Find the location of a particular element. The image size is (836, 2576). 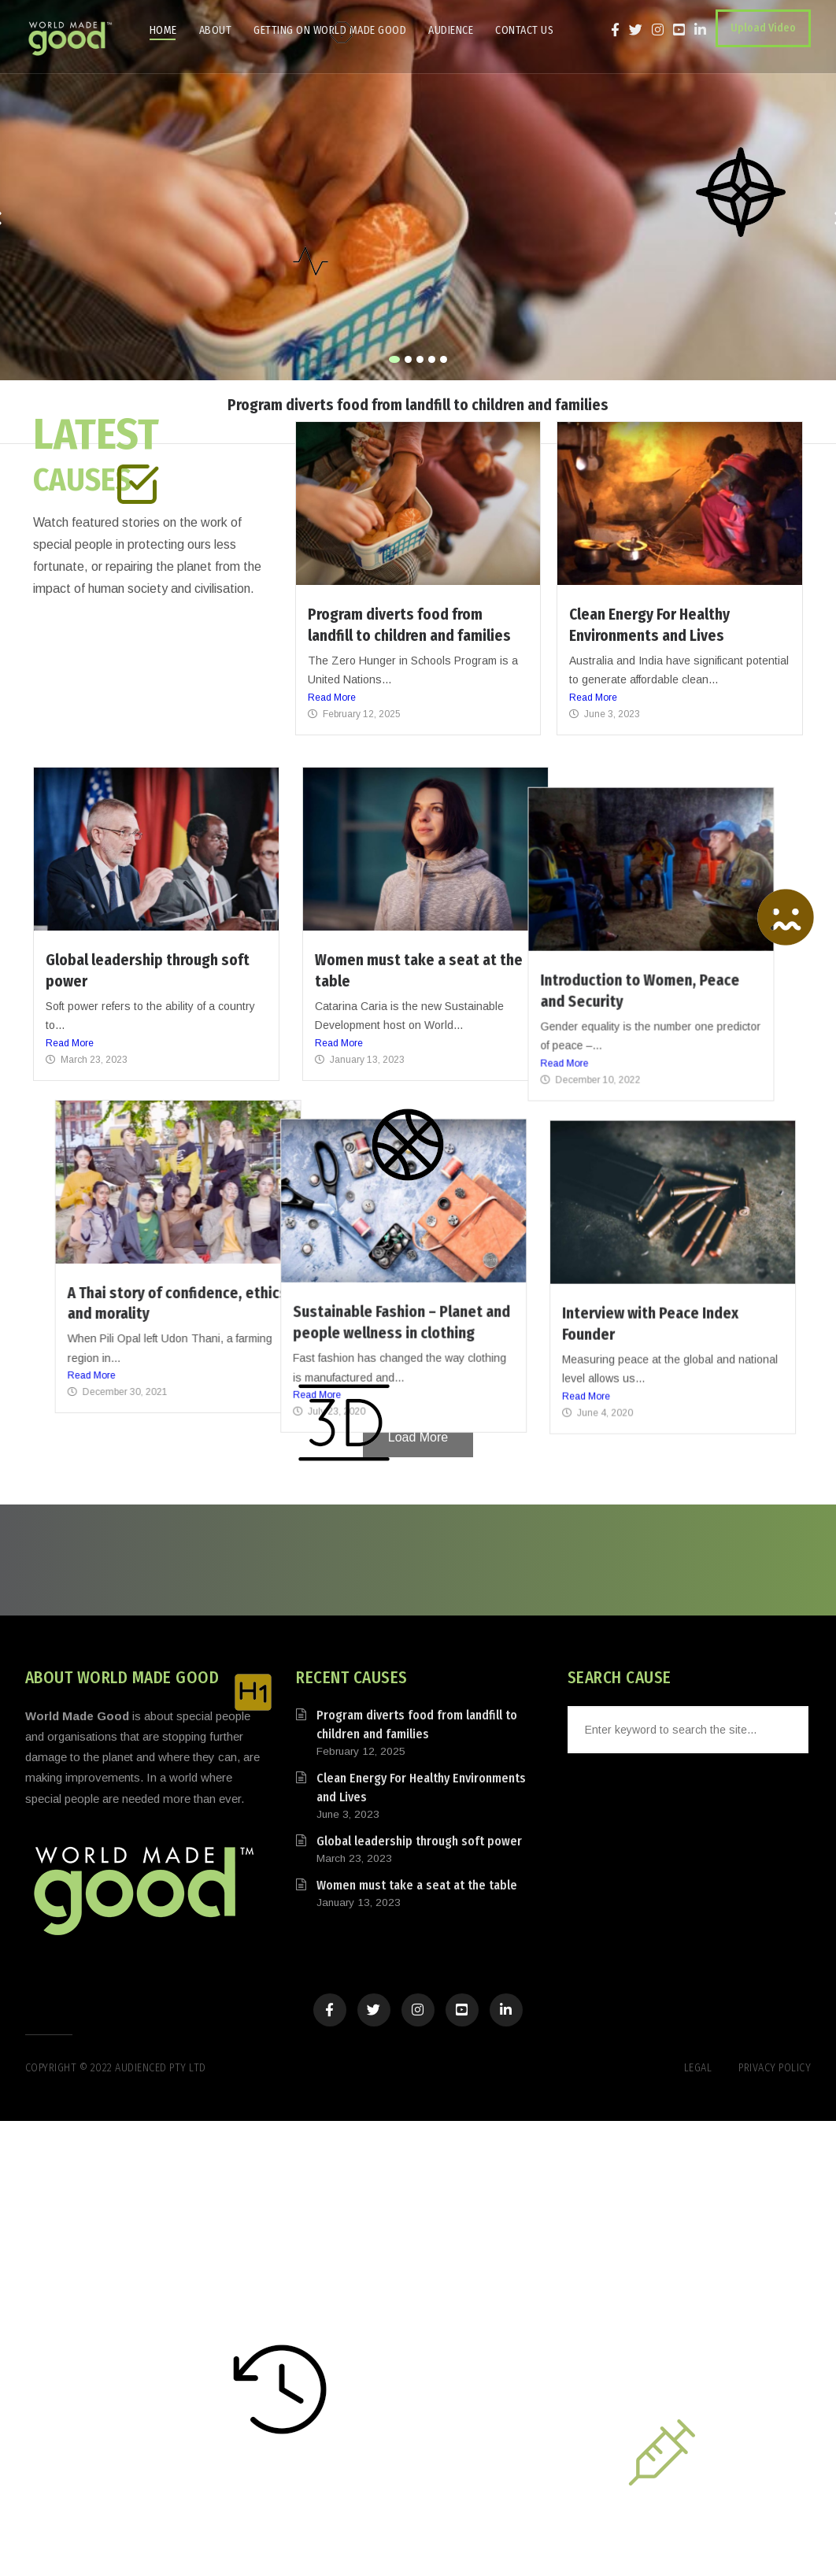

indicates a nervous or anxious status is located at coordinates (786, 917).